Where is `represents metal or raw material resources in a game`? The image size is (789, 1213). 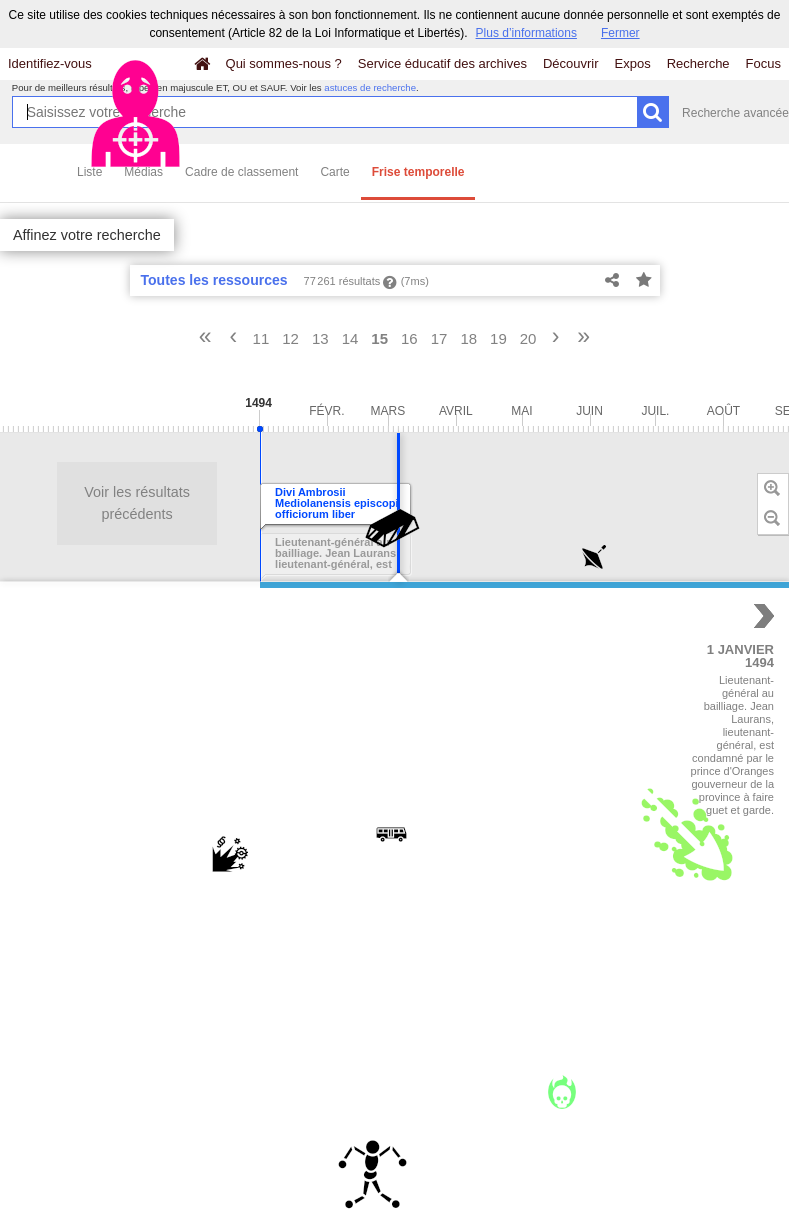 represents metal or raw material resources in a game is located at coordinates (392, 528).